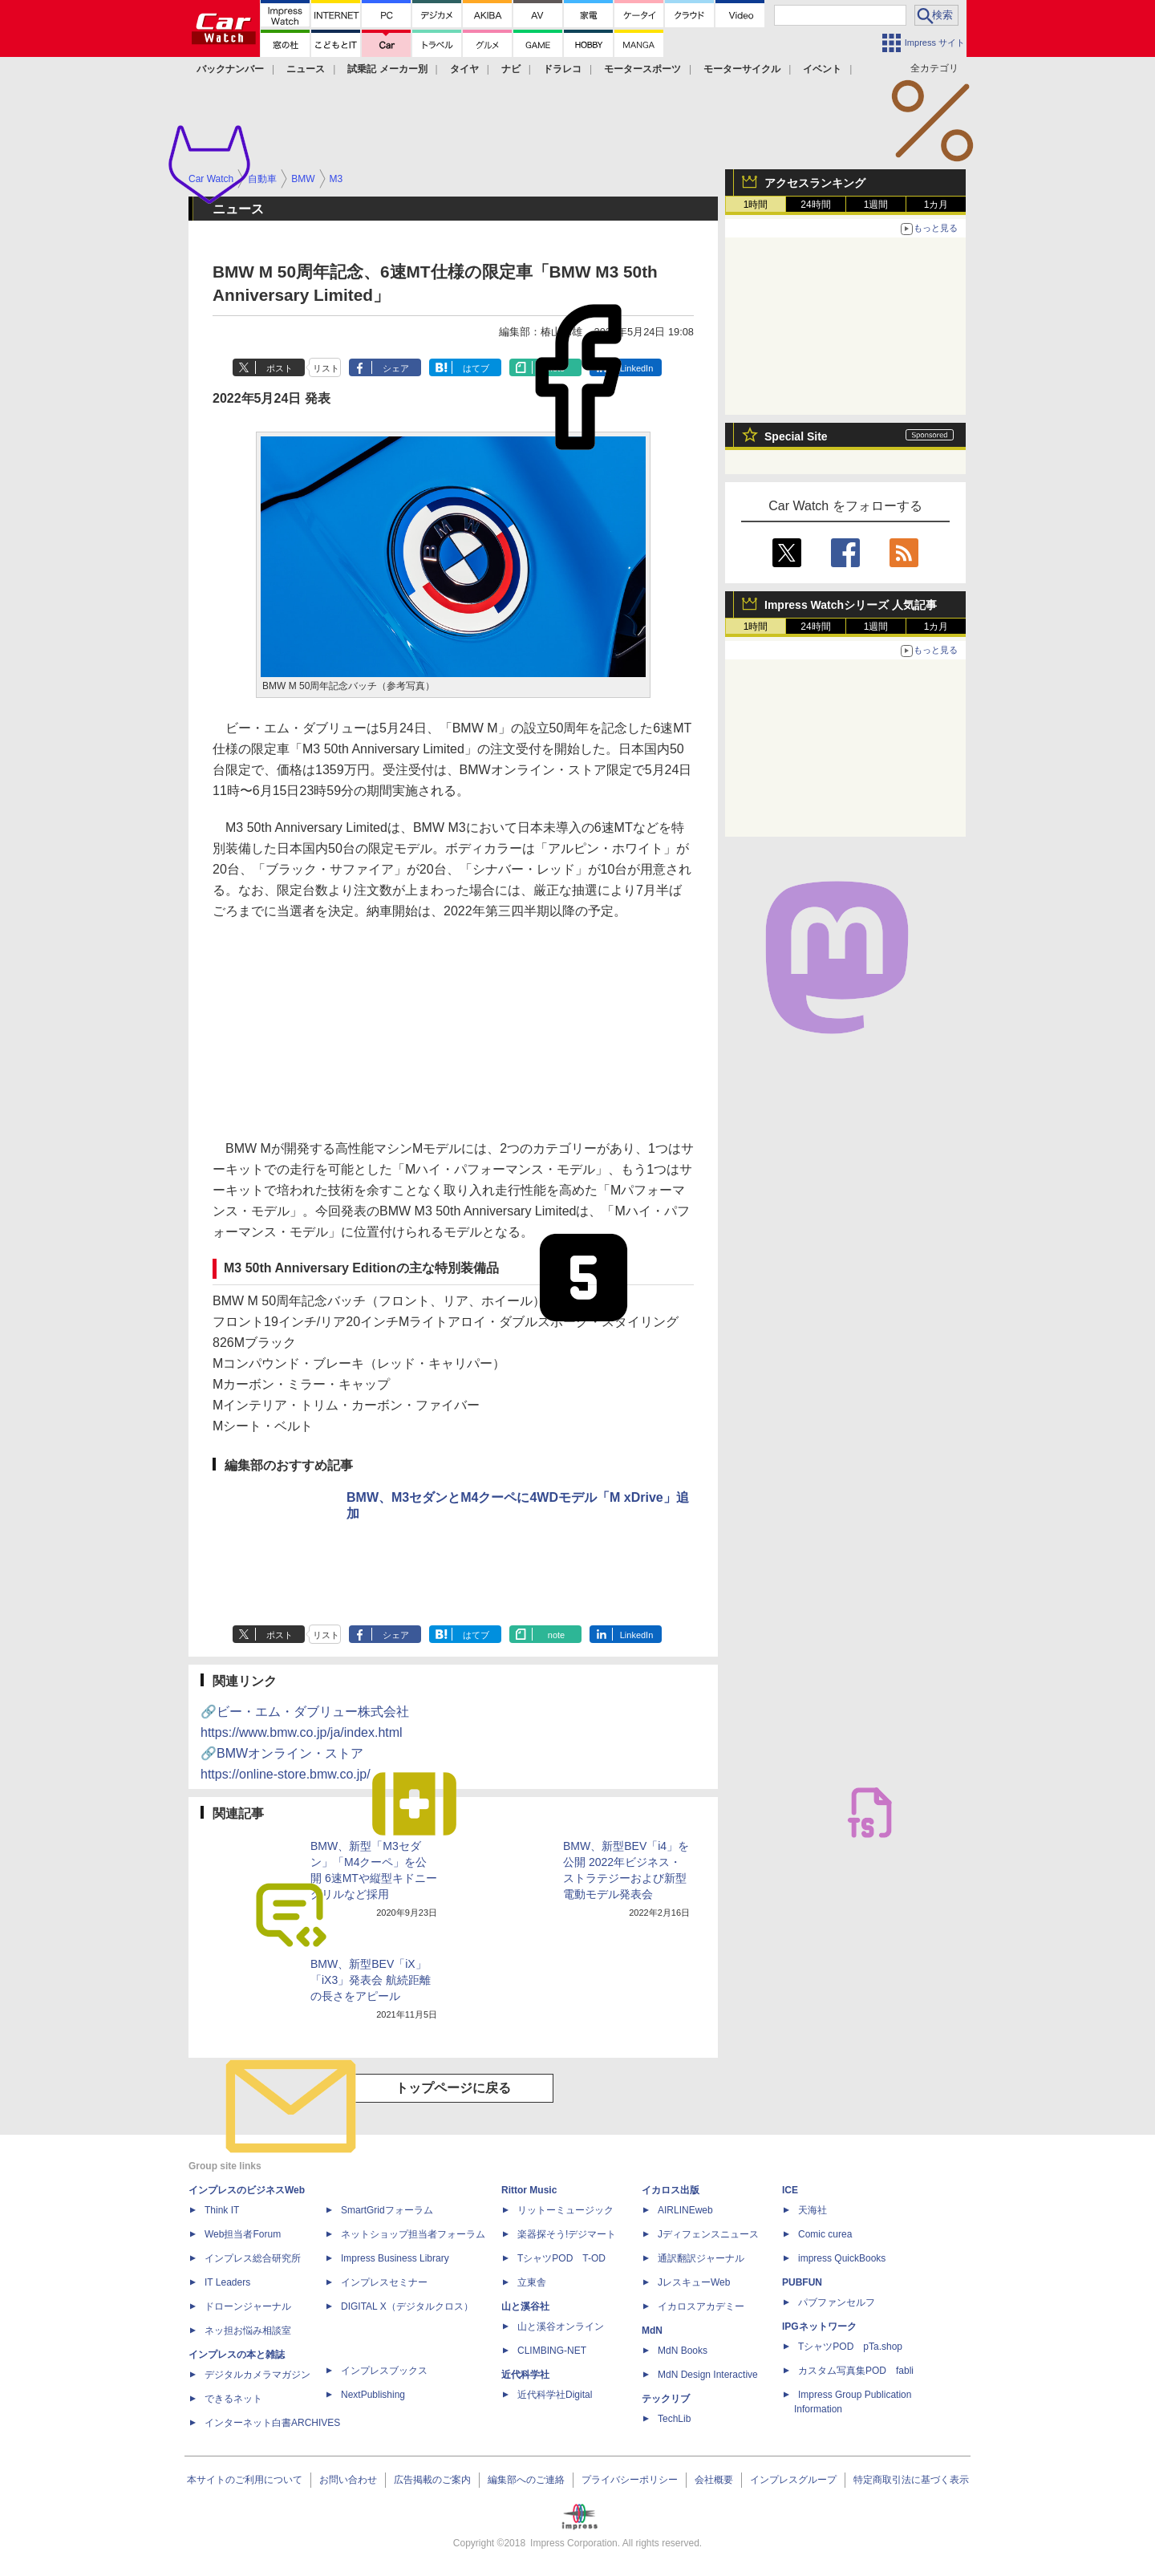 The image size is (1155, 2576). Describe the element at coordinates (209, 163) in the screenshot. I see `open gitlab repository` at that location.